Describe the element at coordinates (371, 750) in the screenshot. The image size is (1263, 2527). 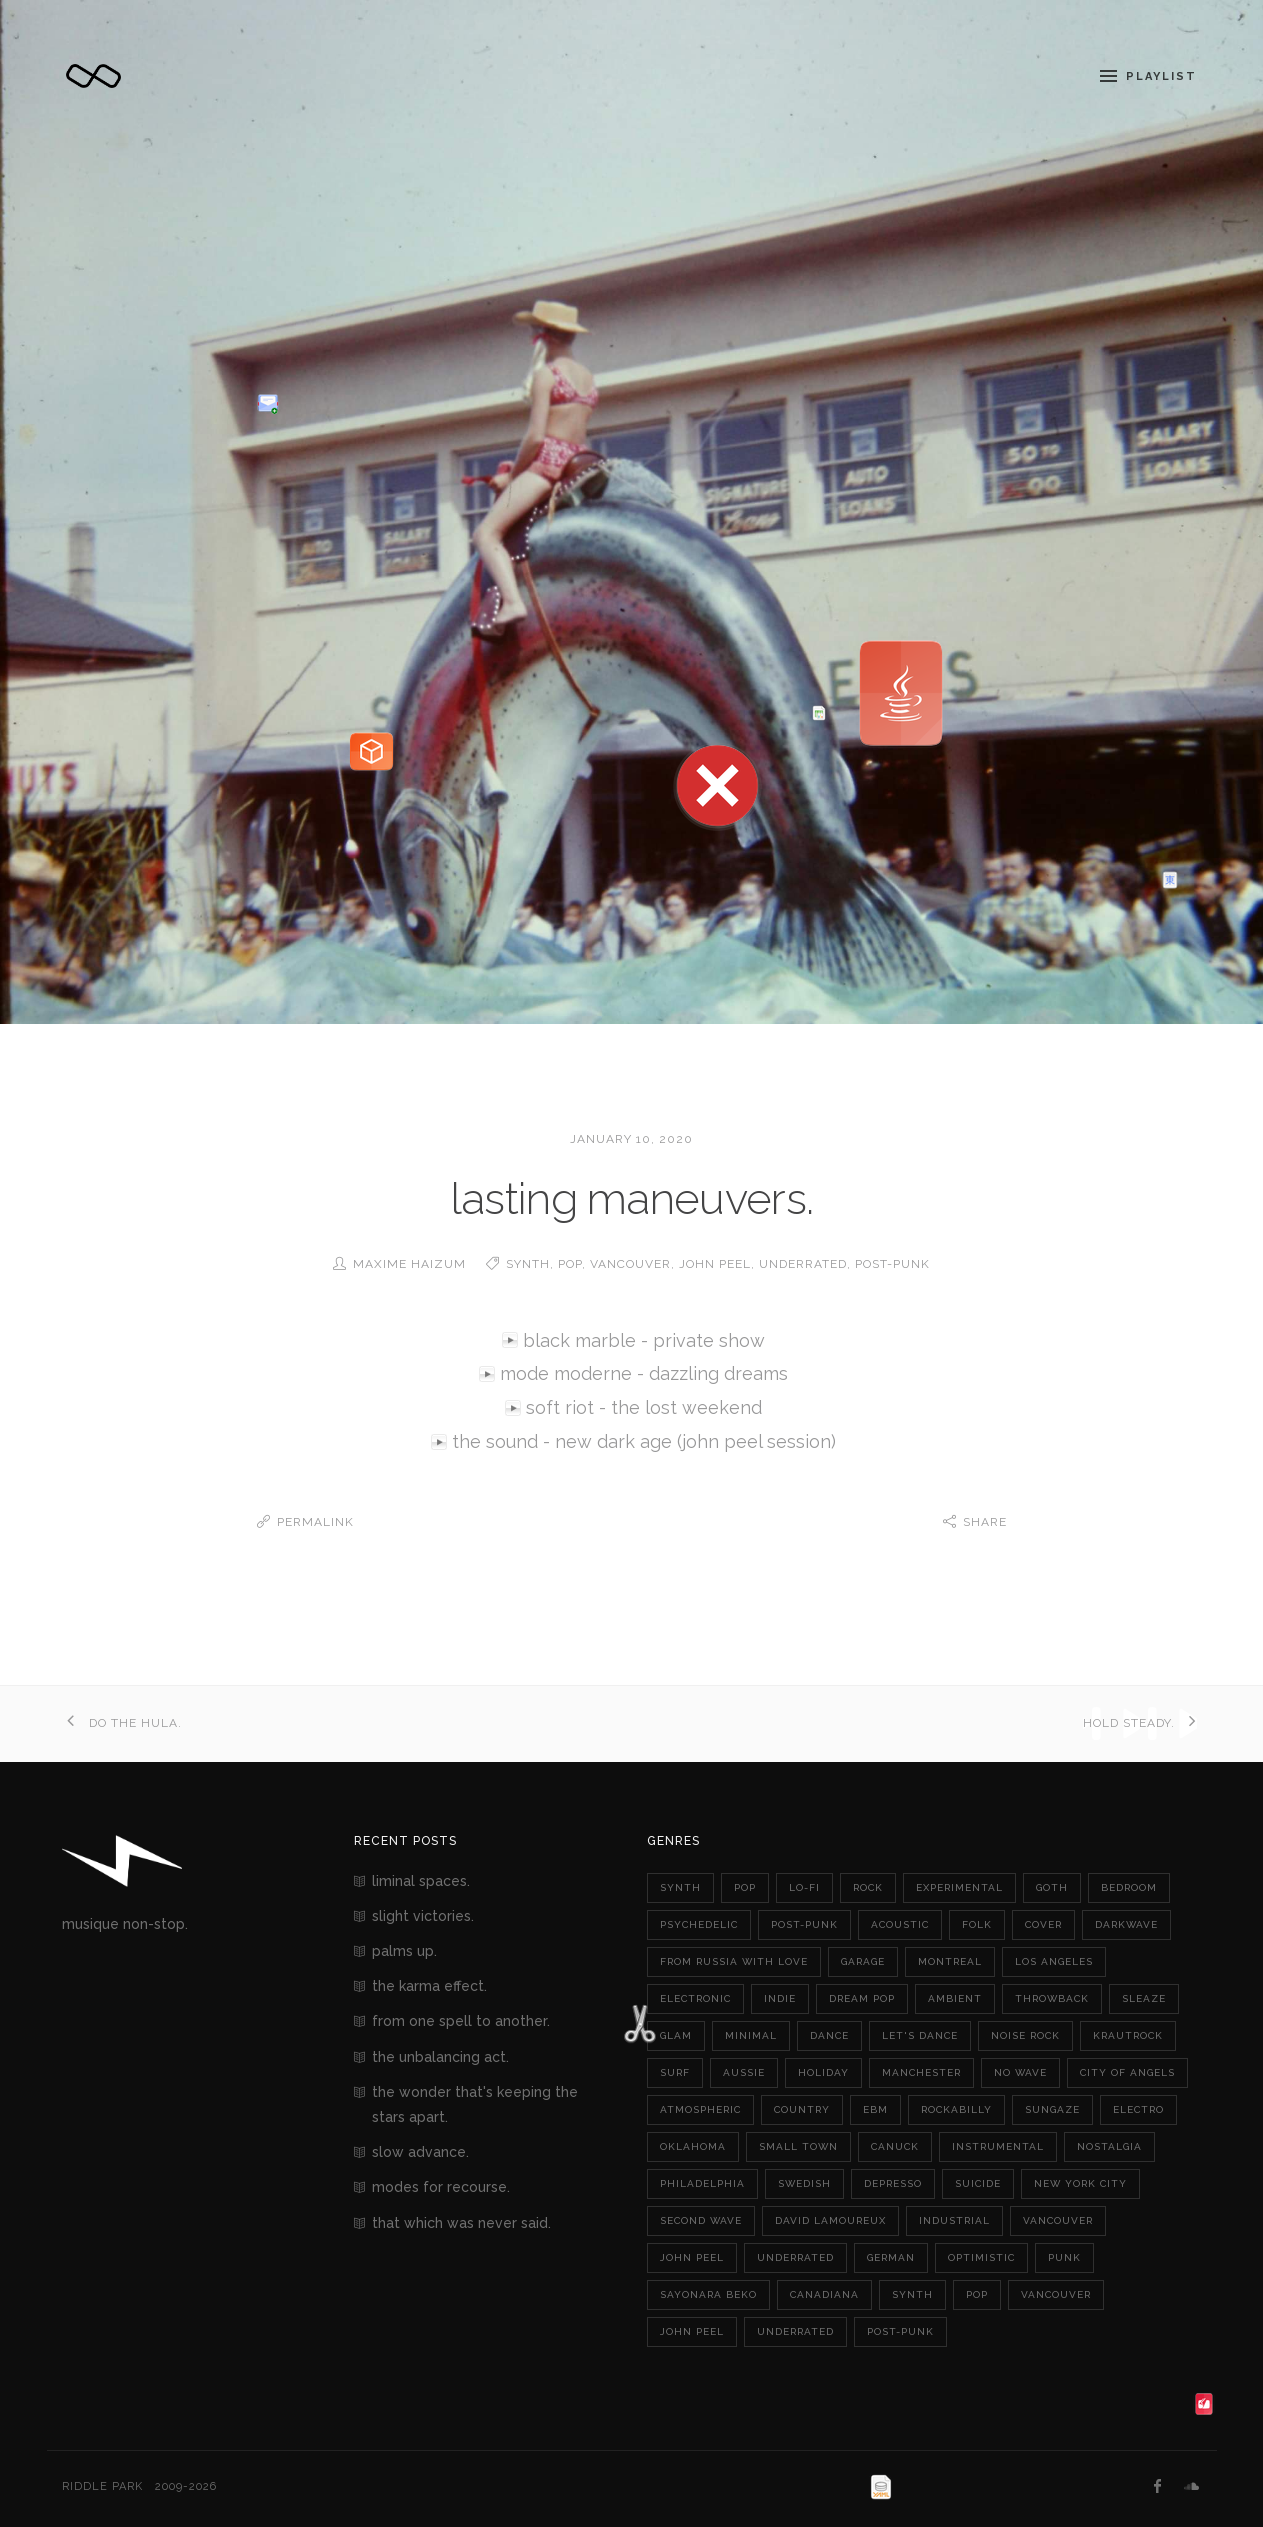
I see `open a 3D model file` at that location.